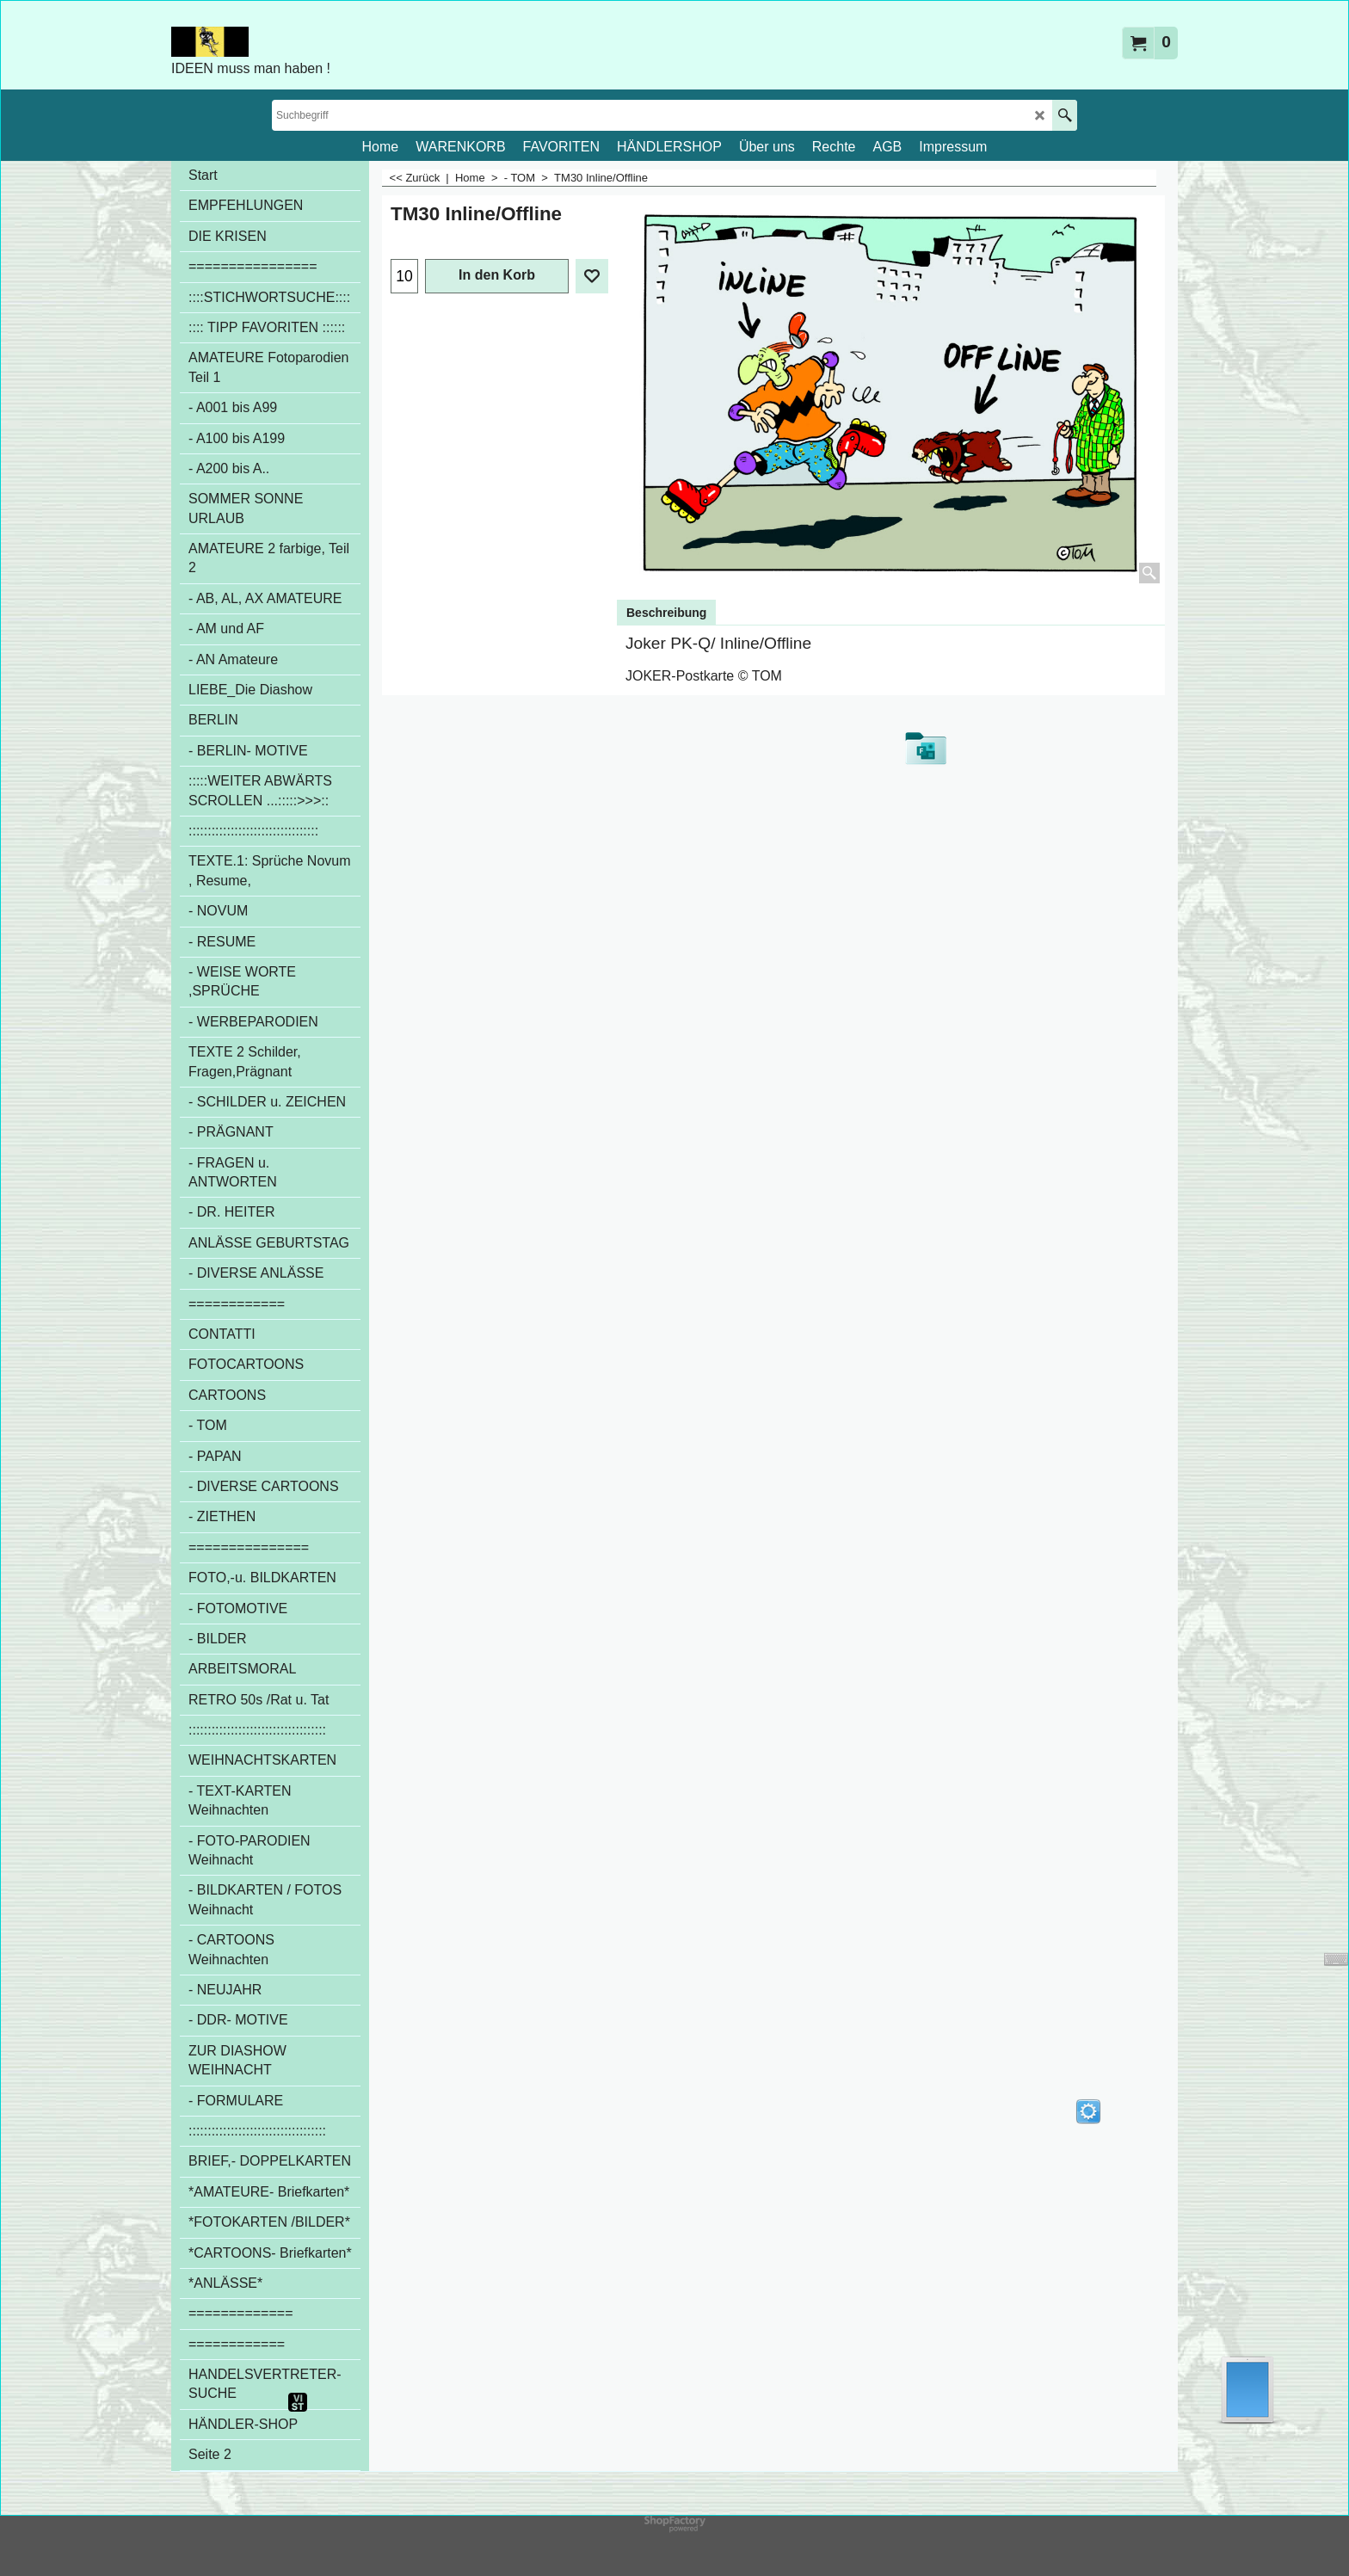 The image size is (1349, 2576). Describe the element at coordinates (926, 749) in the screenshot. I see `folder containing Microsoft Forms files` at that location.